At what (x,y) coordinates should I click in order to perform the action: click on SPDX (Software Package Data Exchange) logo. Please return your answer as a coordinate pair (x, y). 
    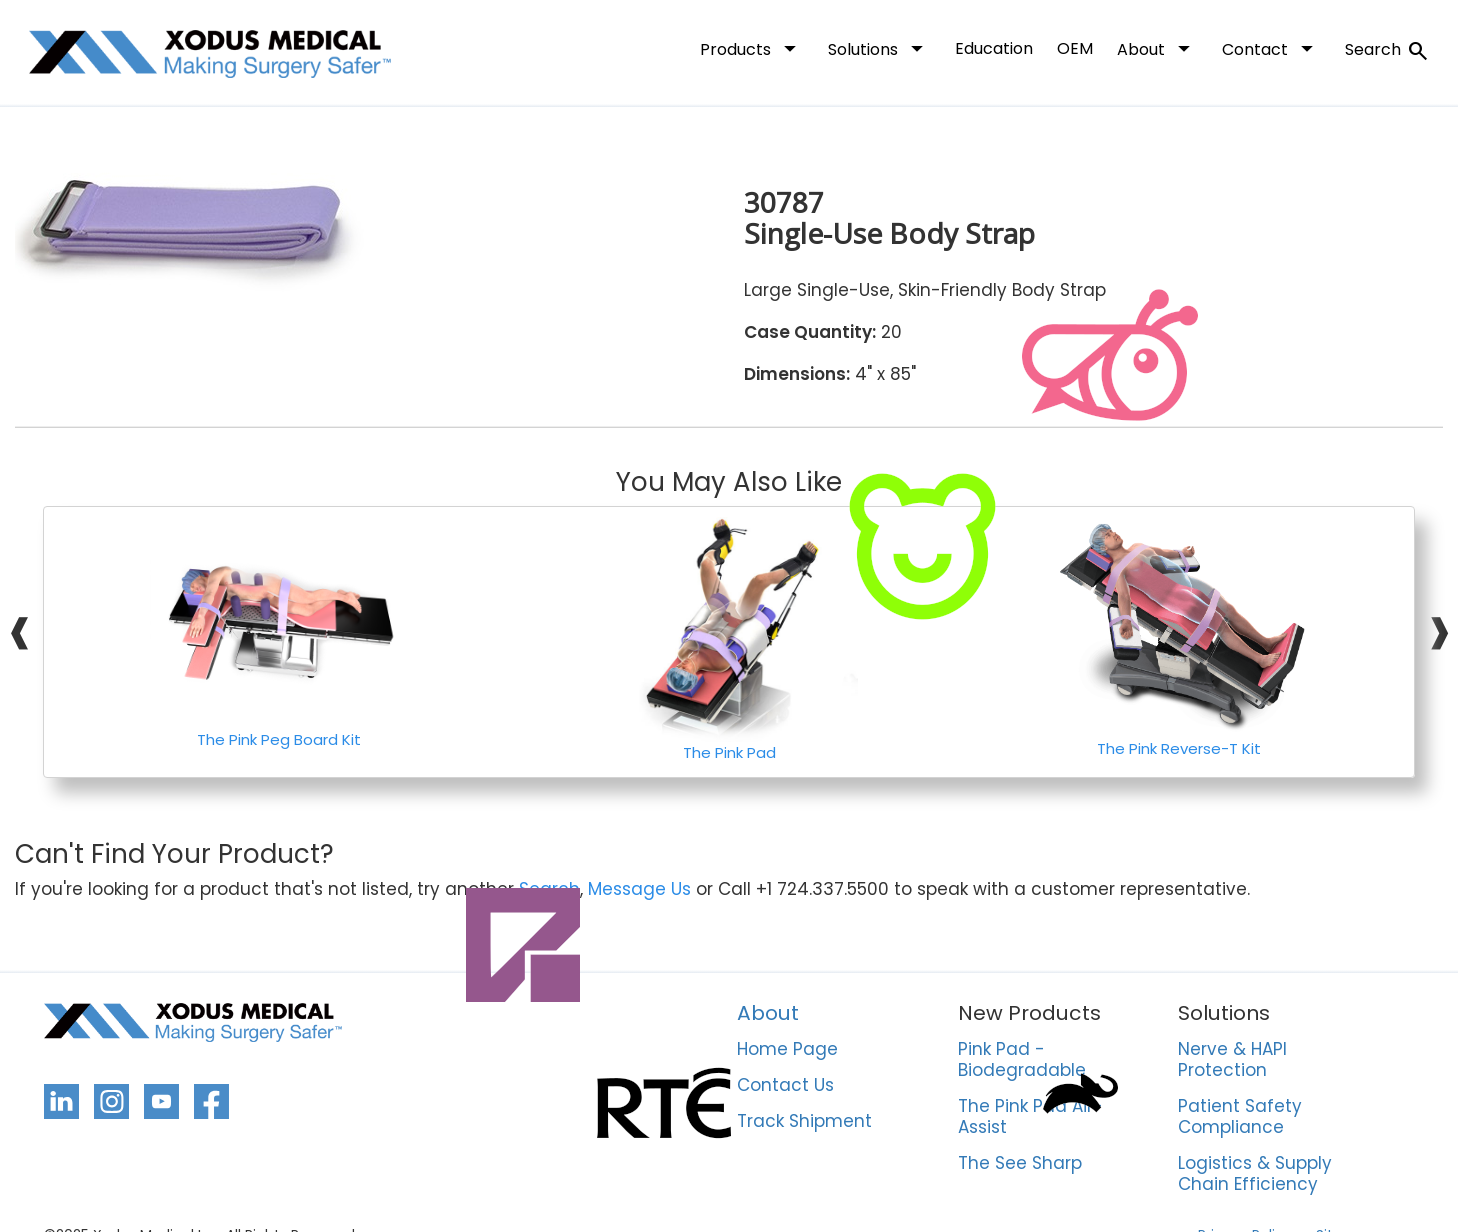
    Looking at the image, I should click on (523, 945).